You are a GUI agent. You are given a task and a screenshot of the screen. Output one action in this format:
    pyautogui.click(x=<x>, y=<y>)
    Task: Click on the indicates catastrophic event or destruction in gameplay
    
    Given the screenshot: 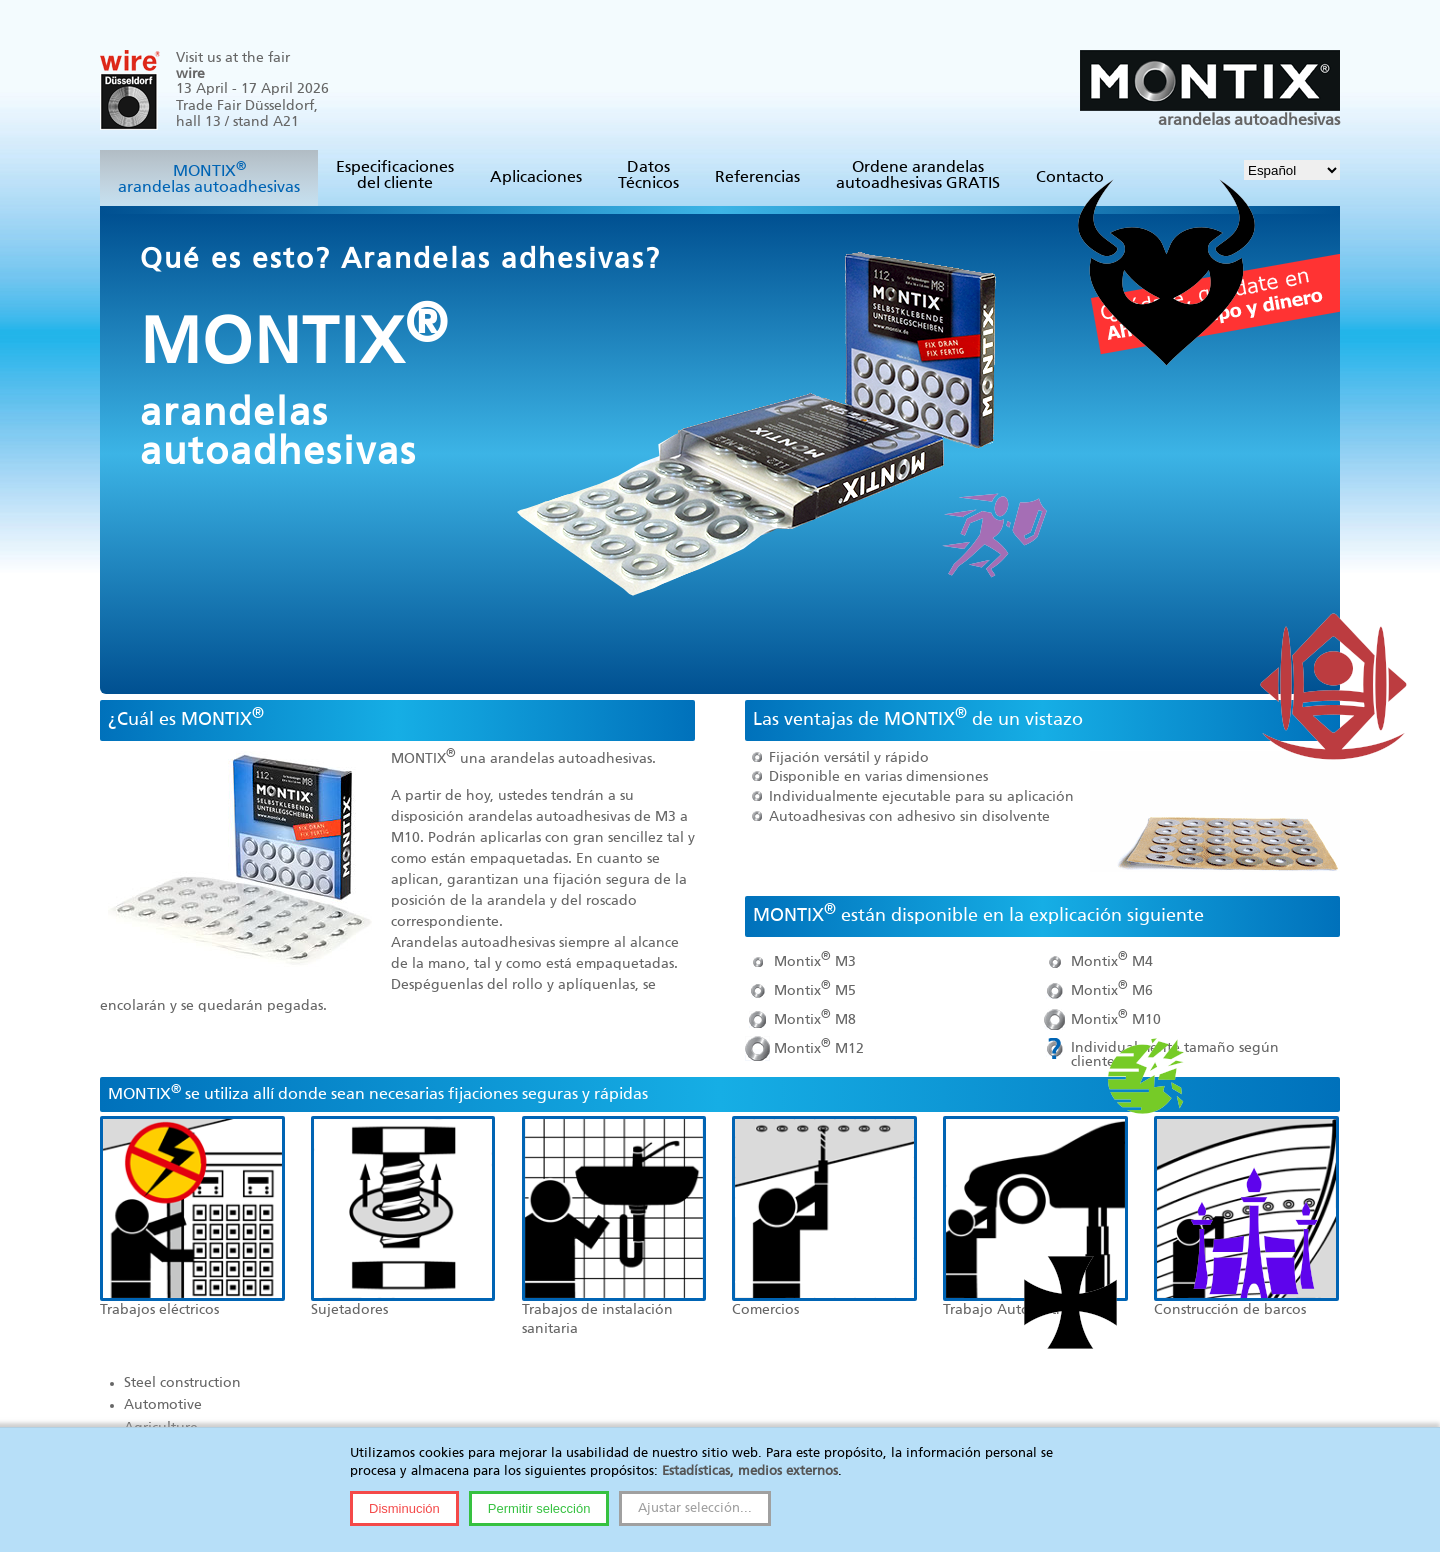 What is the action you would take?
    pyautogui.click(x=1146, y=1076)
    